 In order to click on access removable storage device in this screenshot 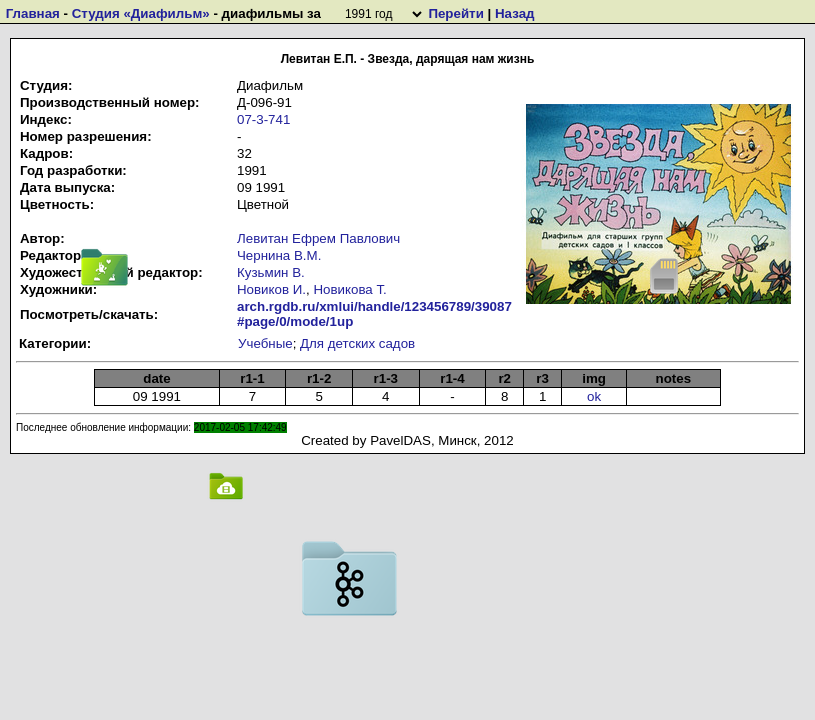, I will do `click(664, 276)`.